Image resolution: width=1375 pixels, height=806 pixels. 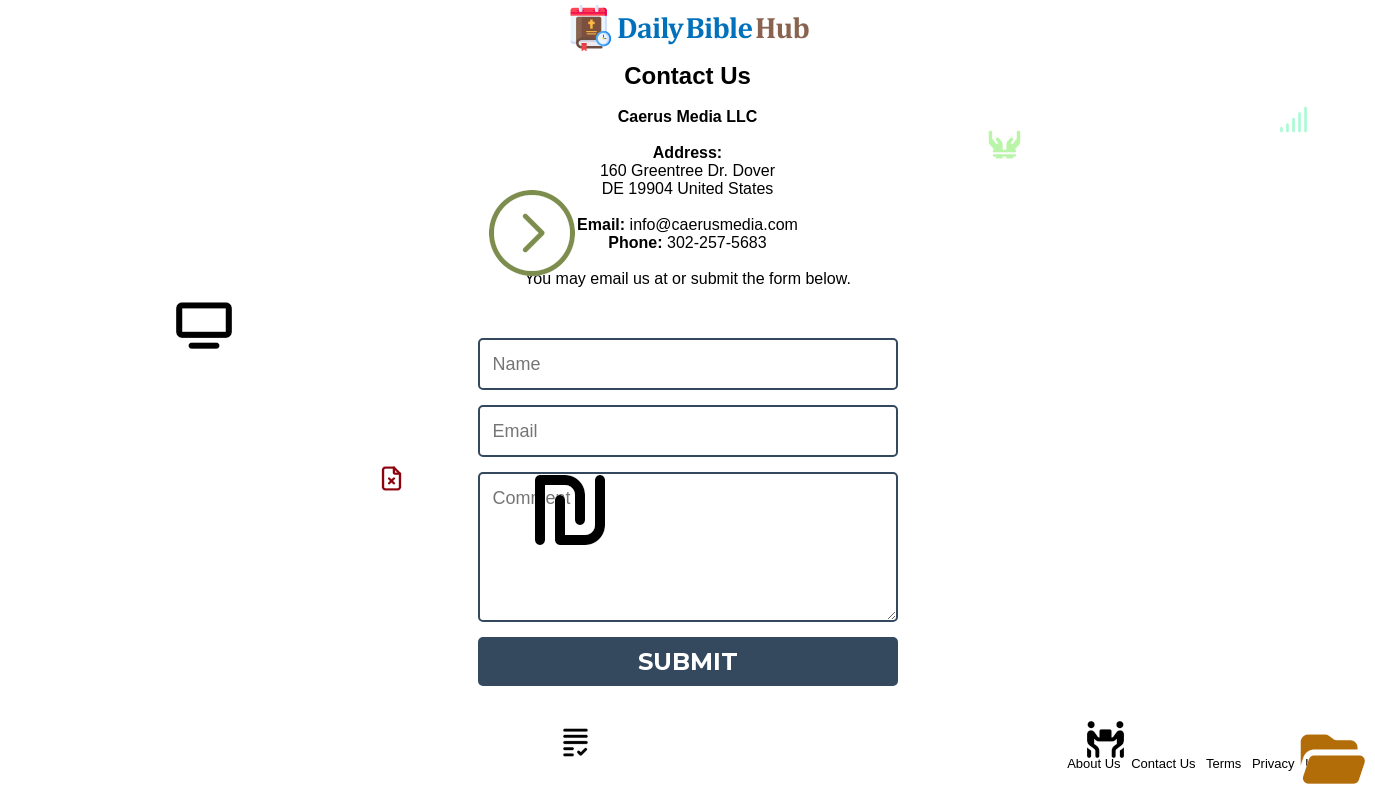 I want to click on indicates Israeli shekel currency, so click(x=570, y=510).